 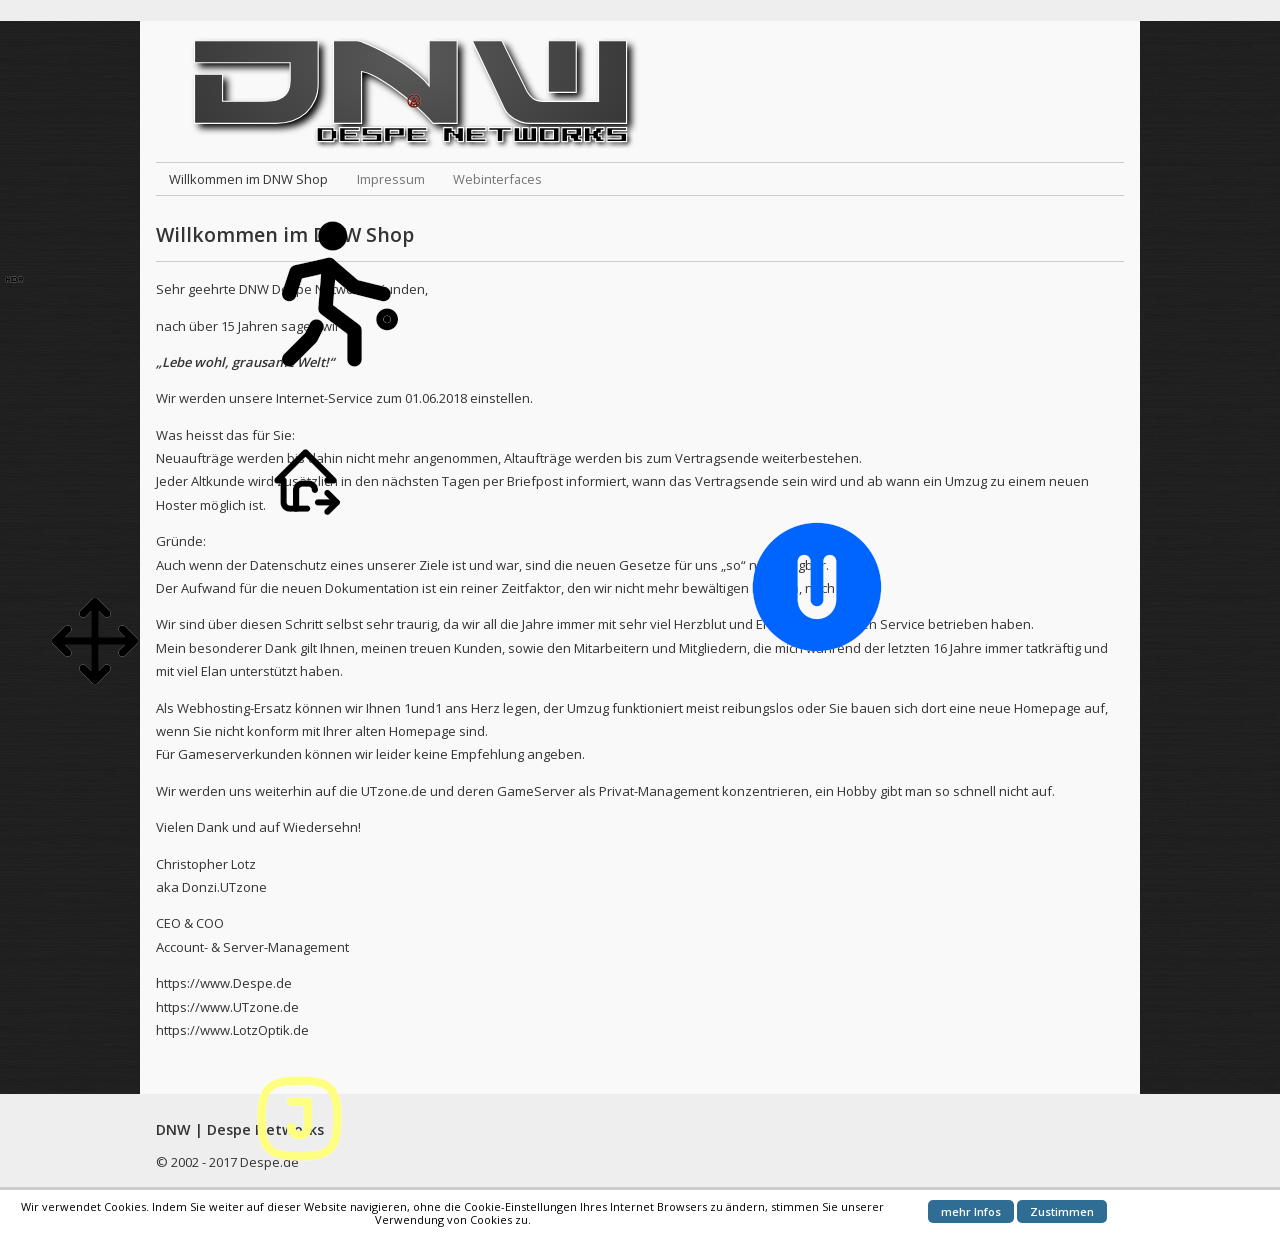 What do you see at coordinates (414, 101) in the screenshot?
I see `edit or modify content` at bounding box center [414, 101].